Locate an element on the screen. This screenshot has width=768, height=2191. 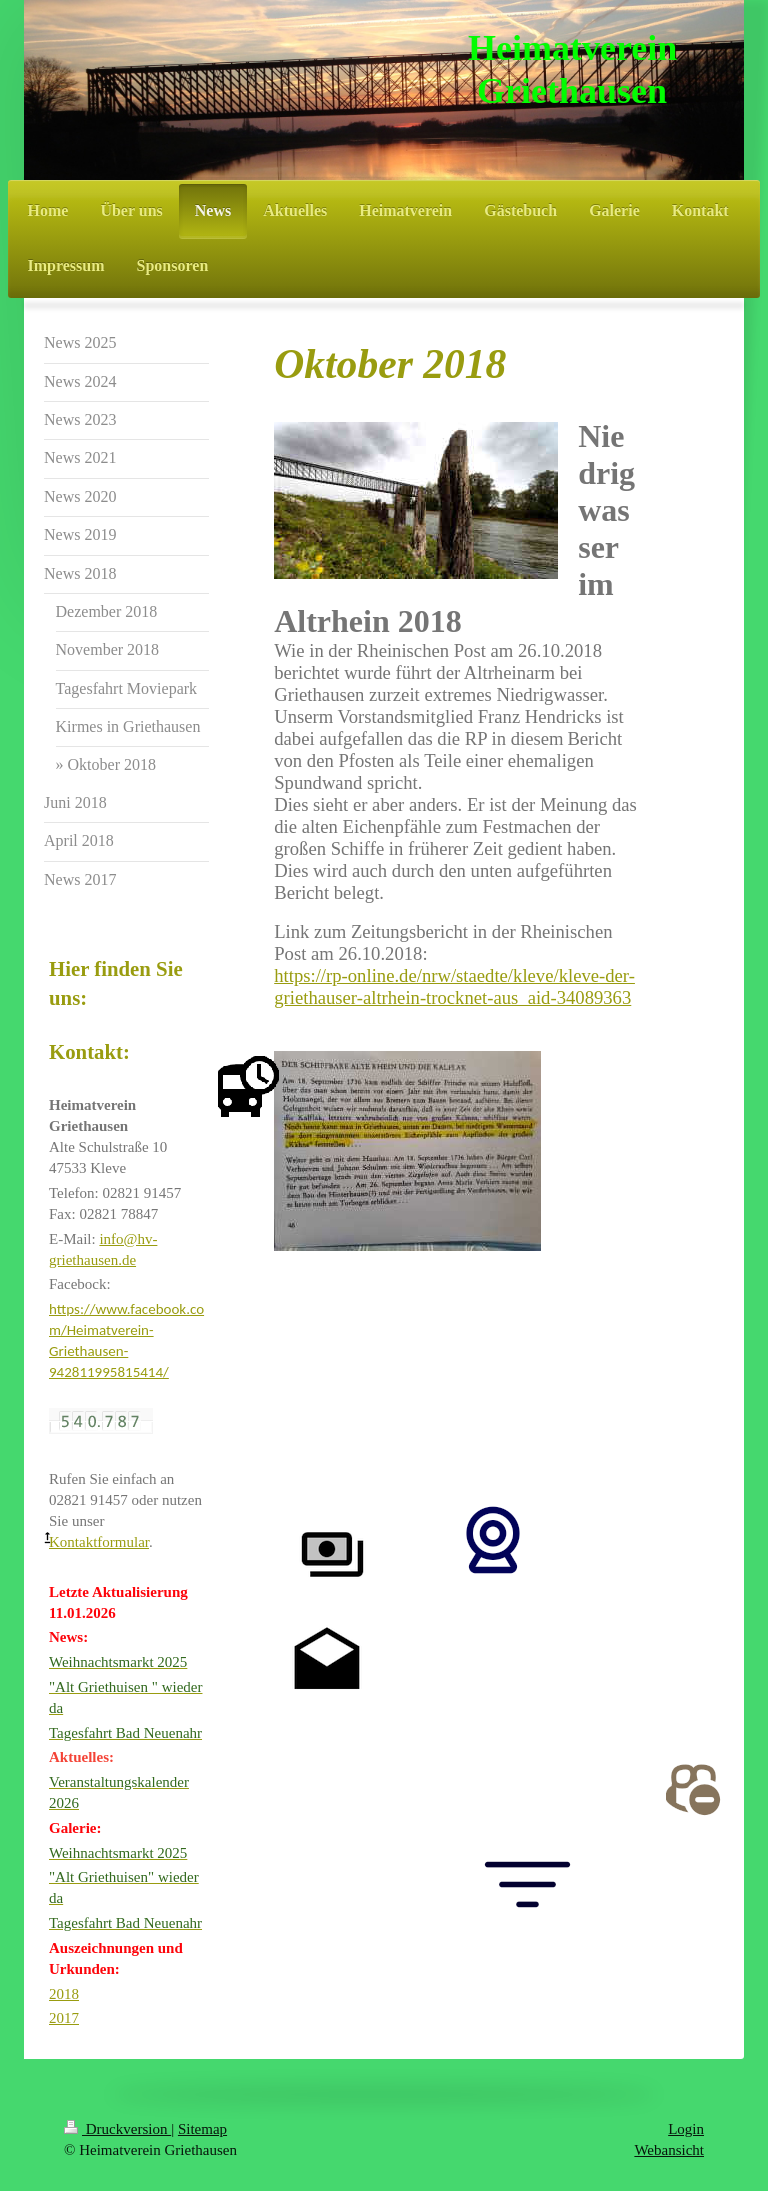
empty placeholder icon for spacing or alignment is located at coordinates (135, 211).